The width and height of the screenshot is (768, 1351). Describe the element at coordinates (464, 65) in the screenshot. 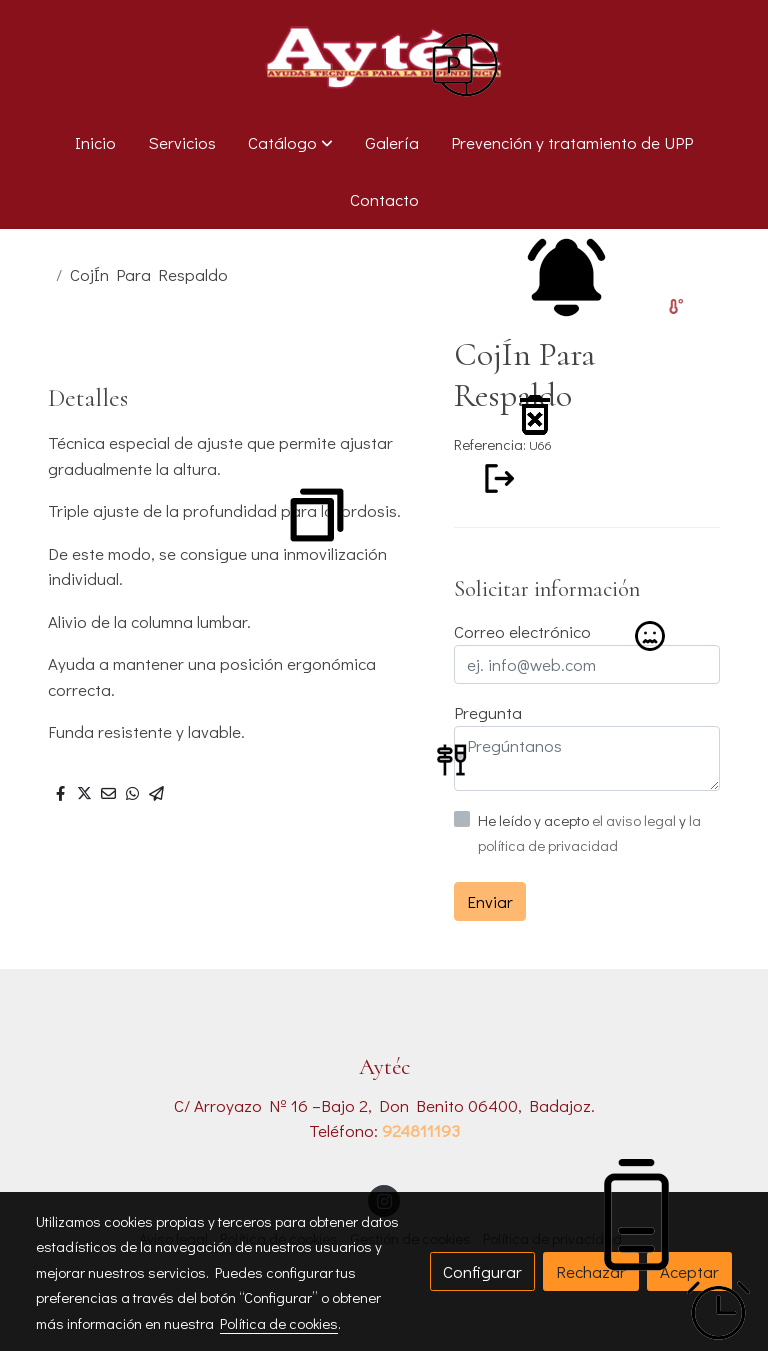

I see `open Microsoft PowerPoint` at that location.